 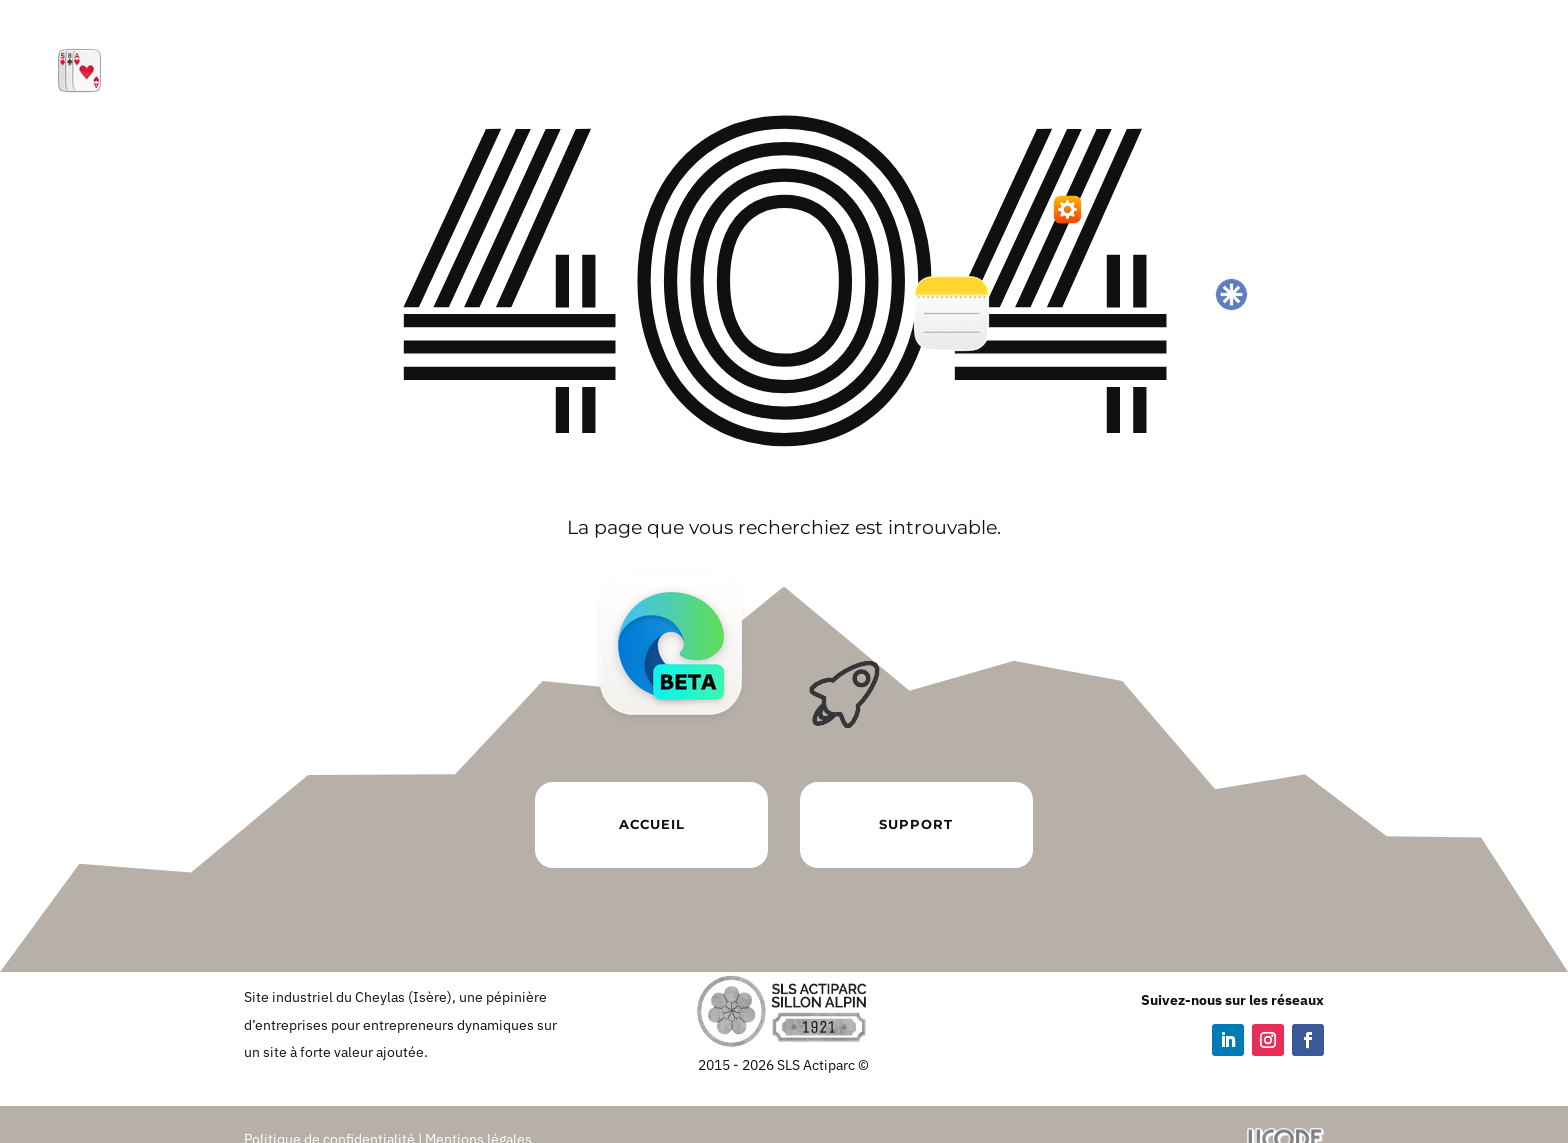 What do you see at coordinates (1231, 294) in the screenshot?
I see `generic badge or emblem indicator` at bounding box center [1231, 294].